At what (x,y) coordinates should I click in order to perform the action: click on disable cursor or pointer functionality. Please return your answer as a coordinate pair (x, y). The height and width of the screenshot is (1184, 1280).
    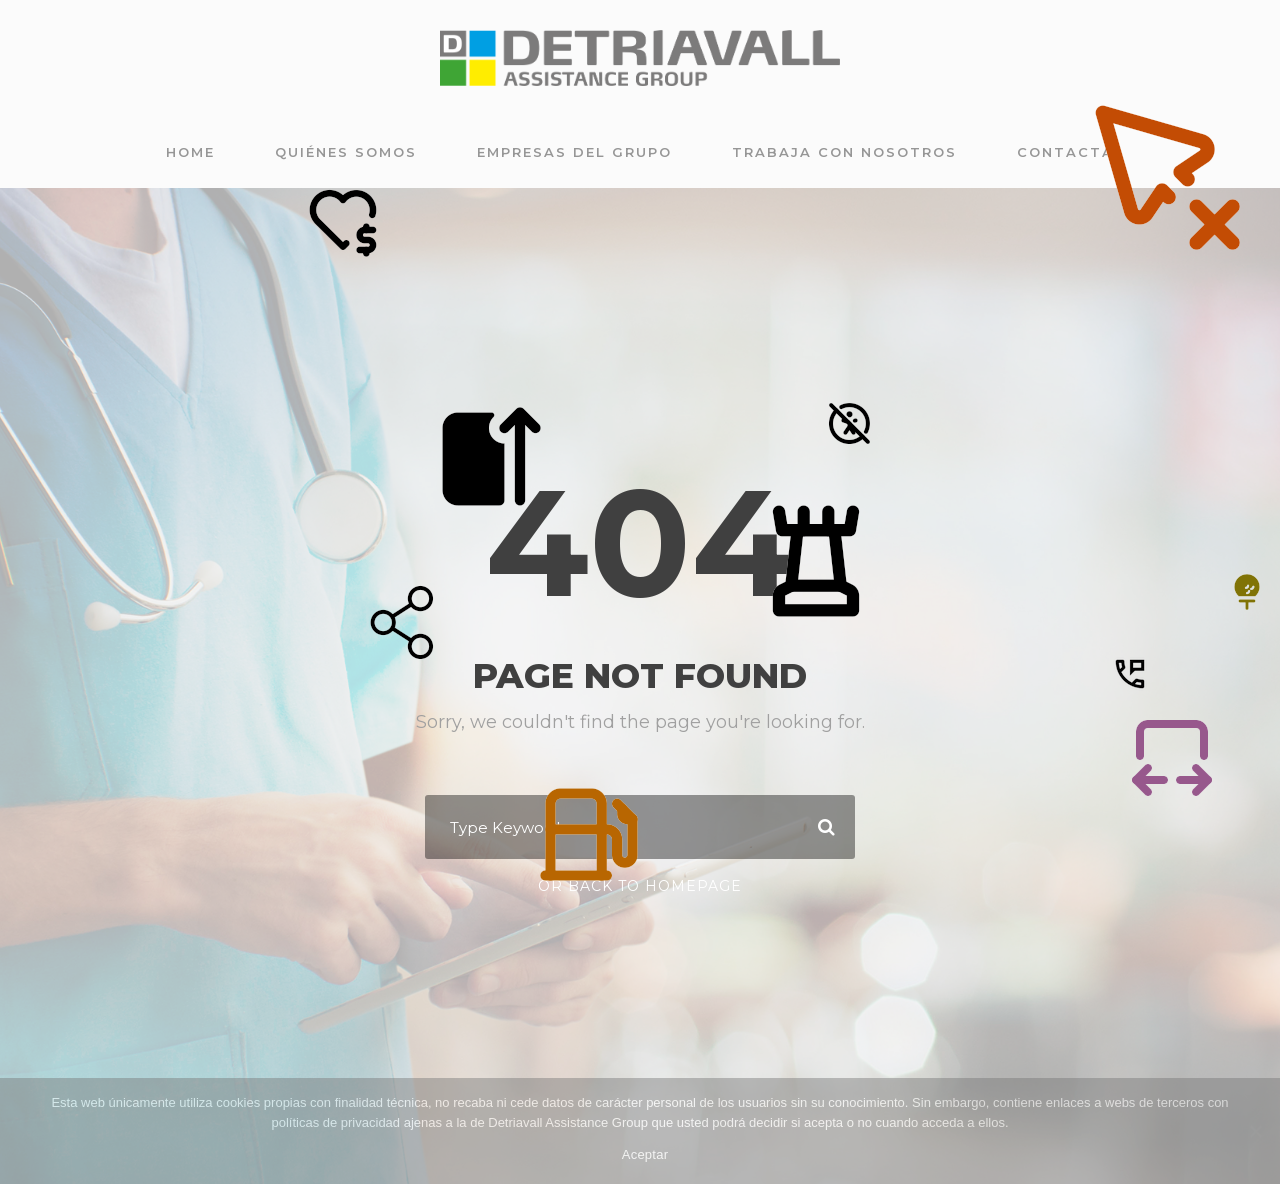
    Looking at the image, I should click on (1160, 170).